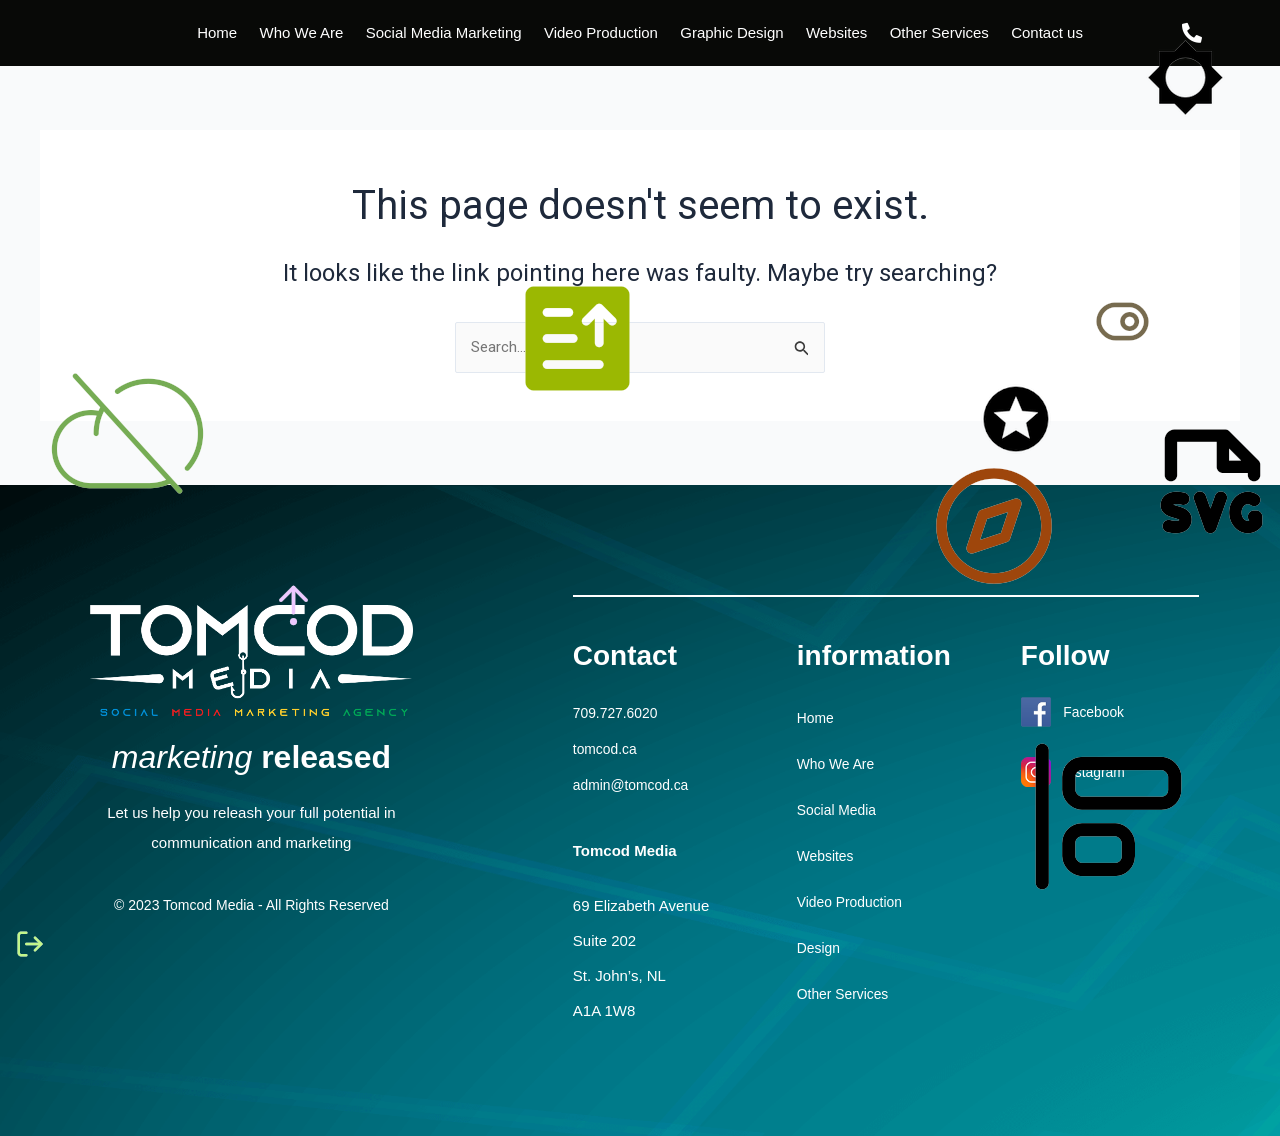  What do you see at coordinates (1212, 485) in the screenshot?
I see `open an SVG file` at bounding box center [1212, 485].